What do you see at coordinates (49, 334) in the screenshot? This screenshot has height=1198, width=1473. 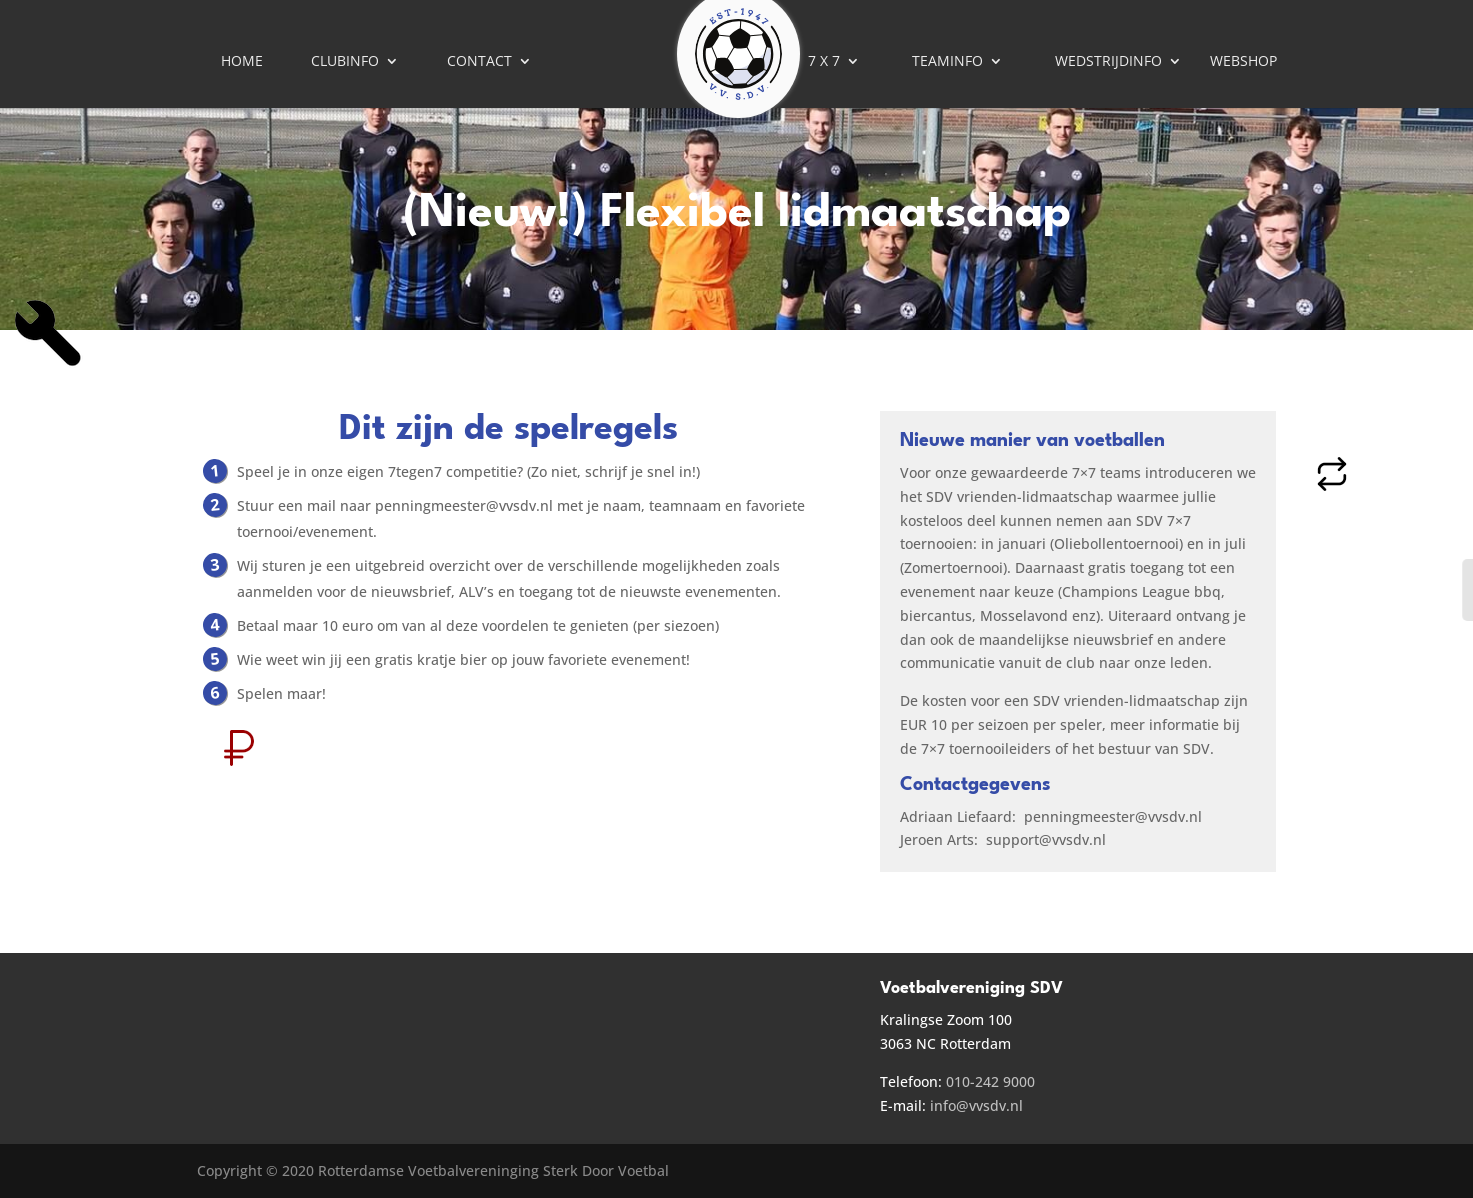 I see `access settings or configuration options` at bounding box center [49, 334].